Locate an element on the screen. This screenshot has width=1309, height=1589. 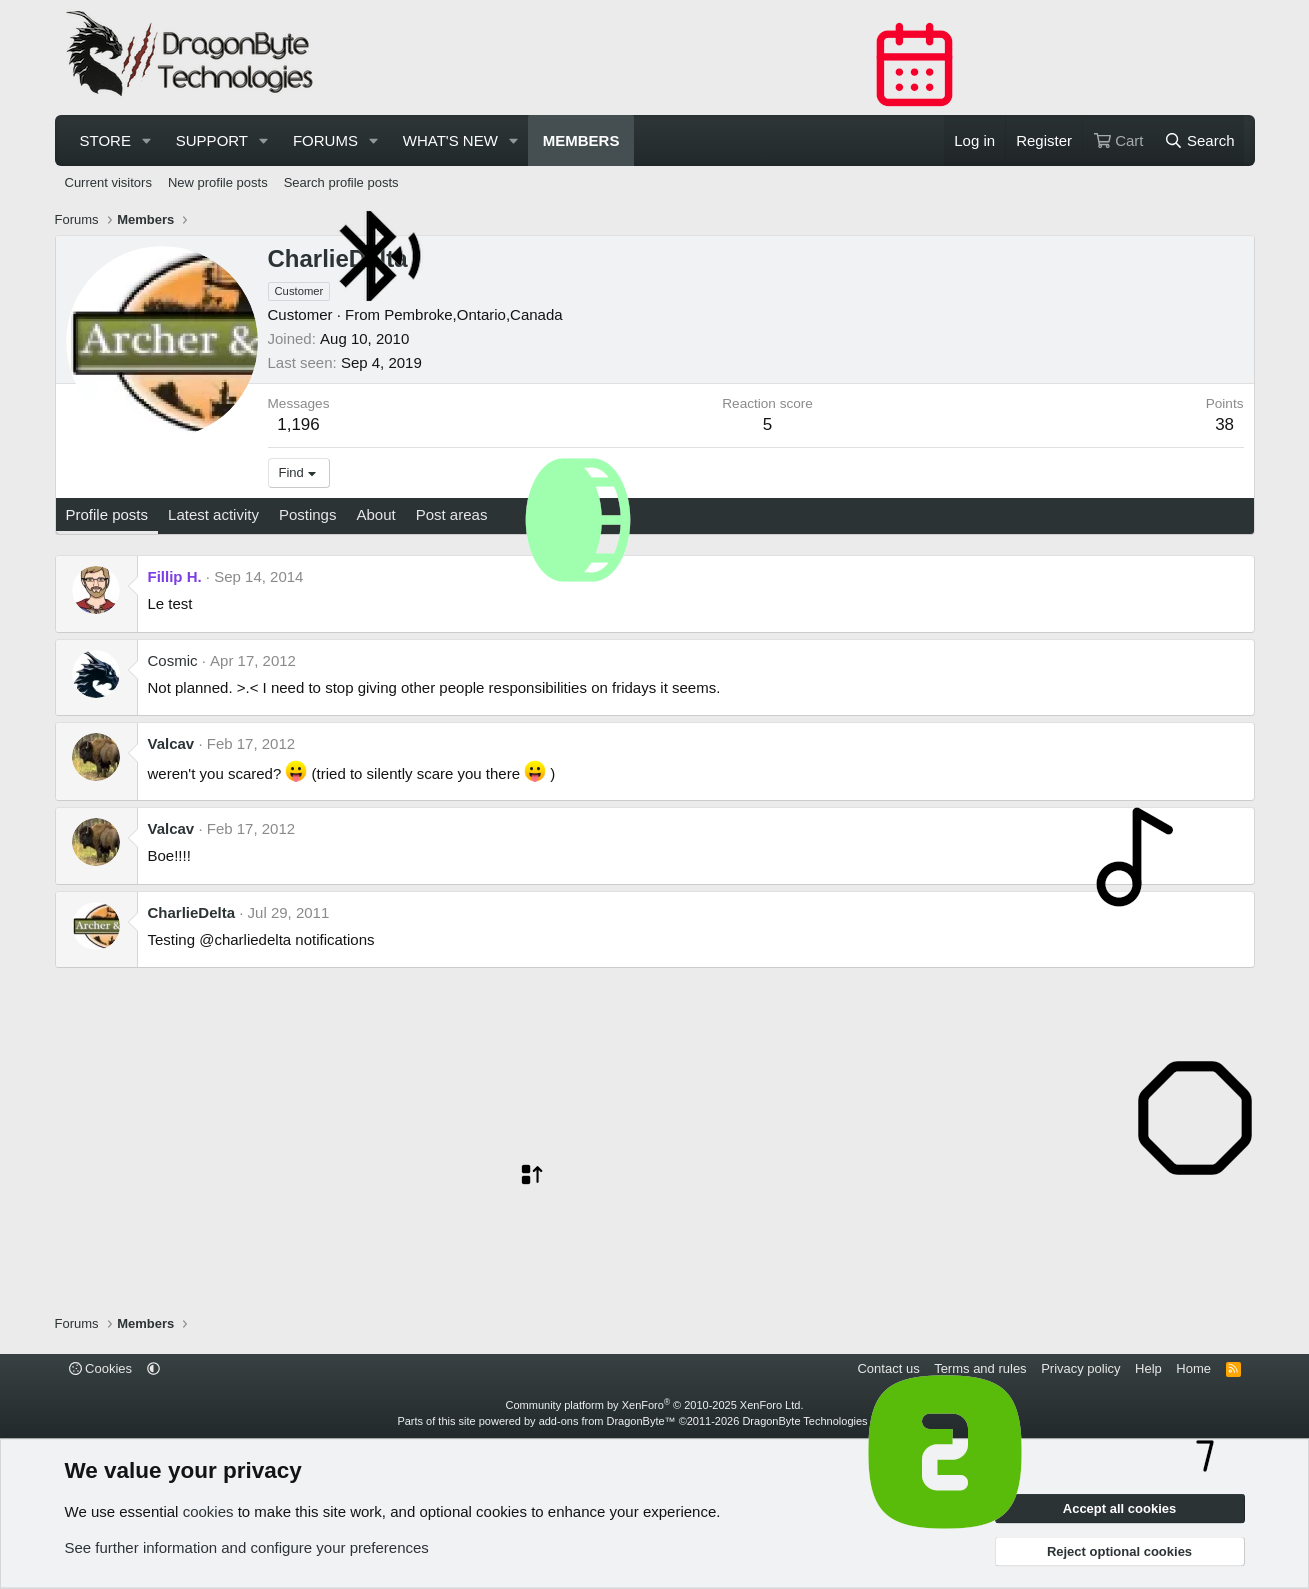
bluetooth audio is currently active is located at coordinates (380, 256).